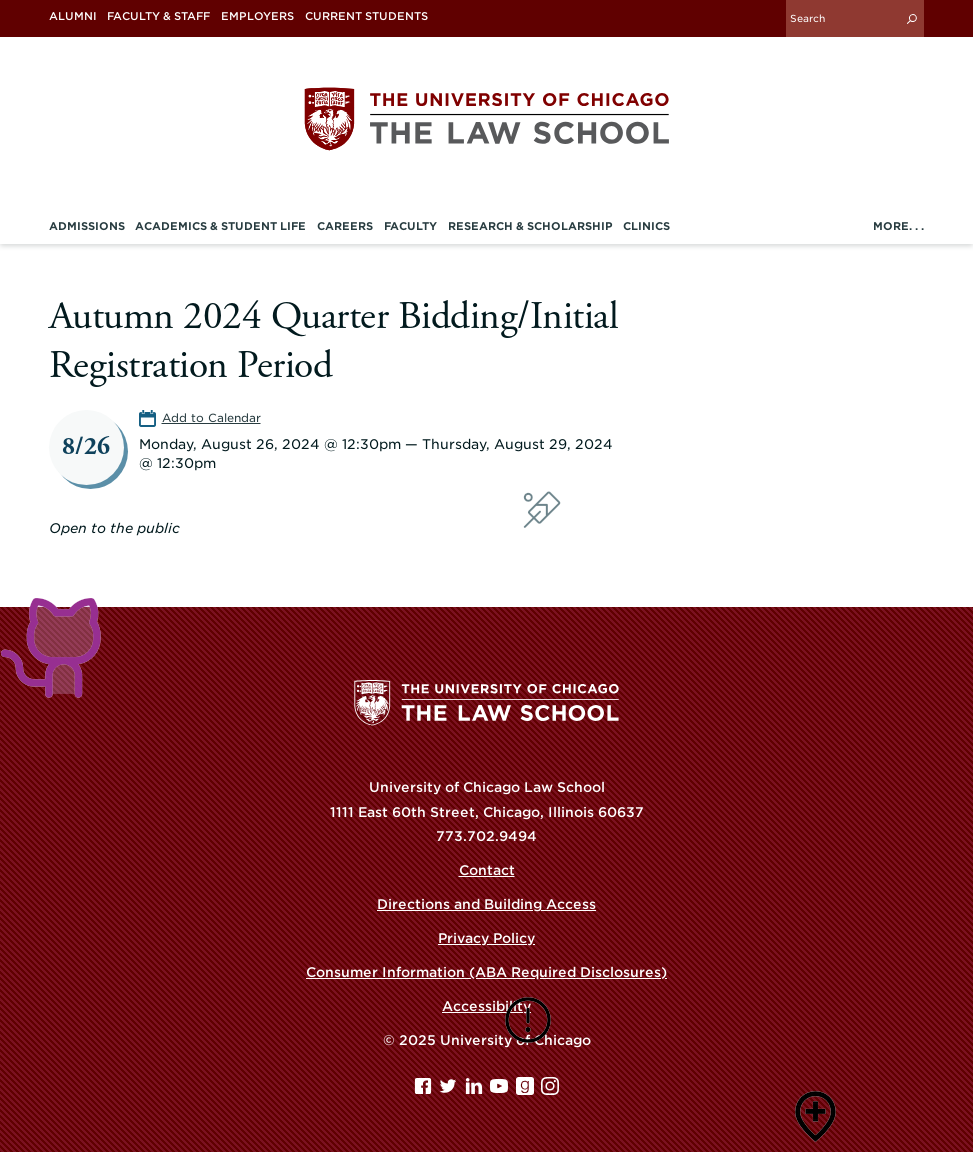 The image size is (973, 1152). What do you see at coordinates (528, 1020) in the screenshot?
I see `indicates a warning or caution state` at bounding box center [528, 1020].